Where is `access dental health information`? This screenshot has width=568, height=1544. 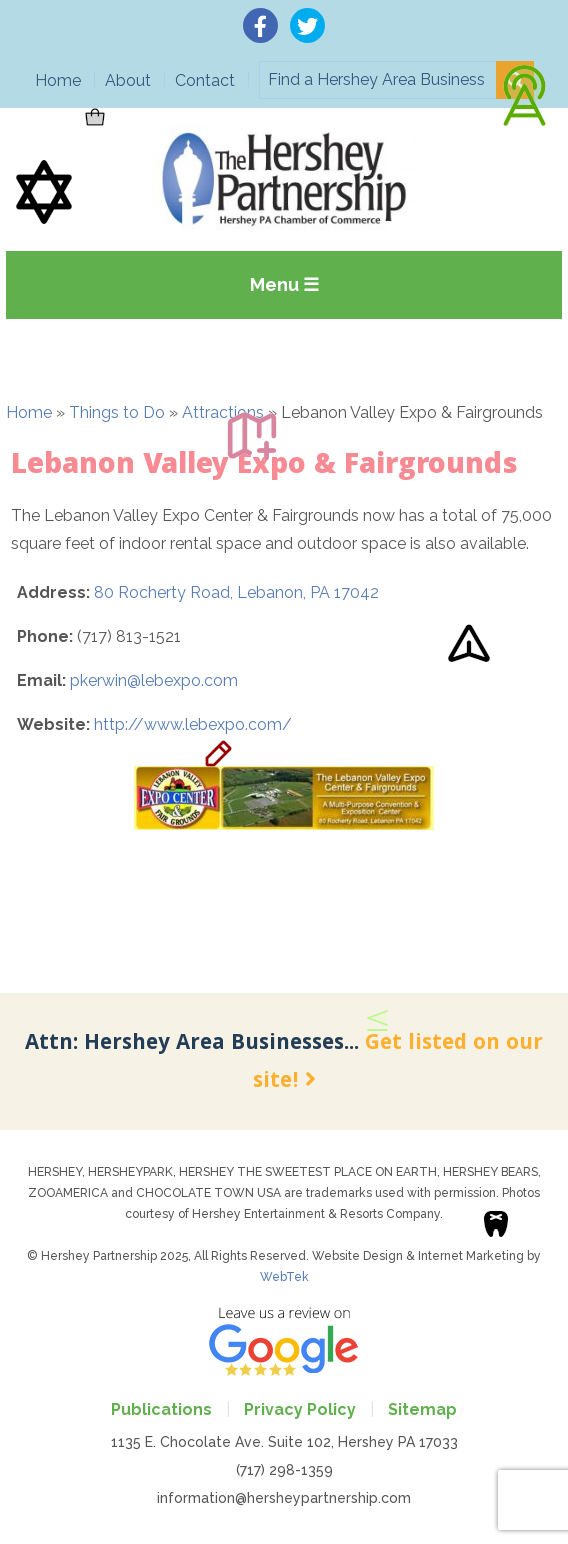 access dental health information is located at coordinates (496, 1224).